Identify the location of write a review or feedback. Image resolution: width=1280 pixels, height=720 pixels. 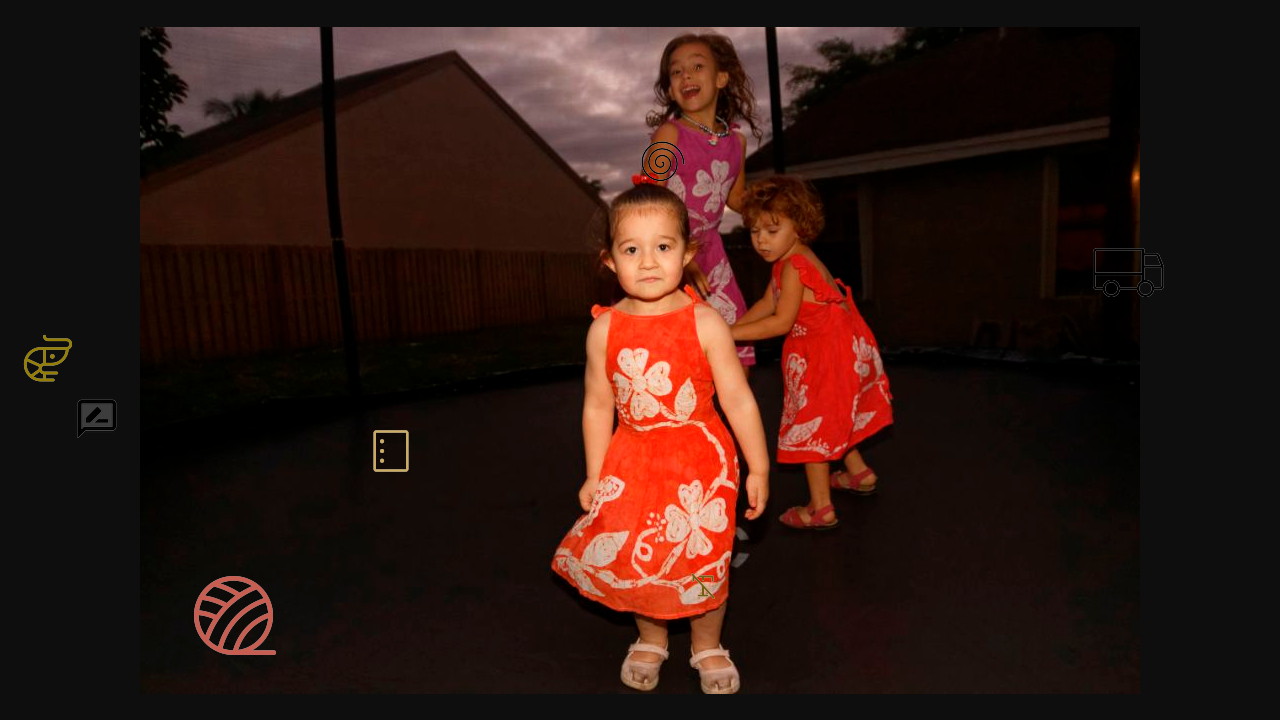
(97, 419).